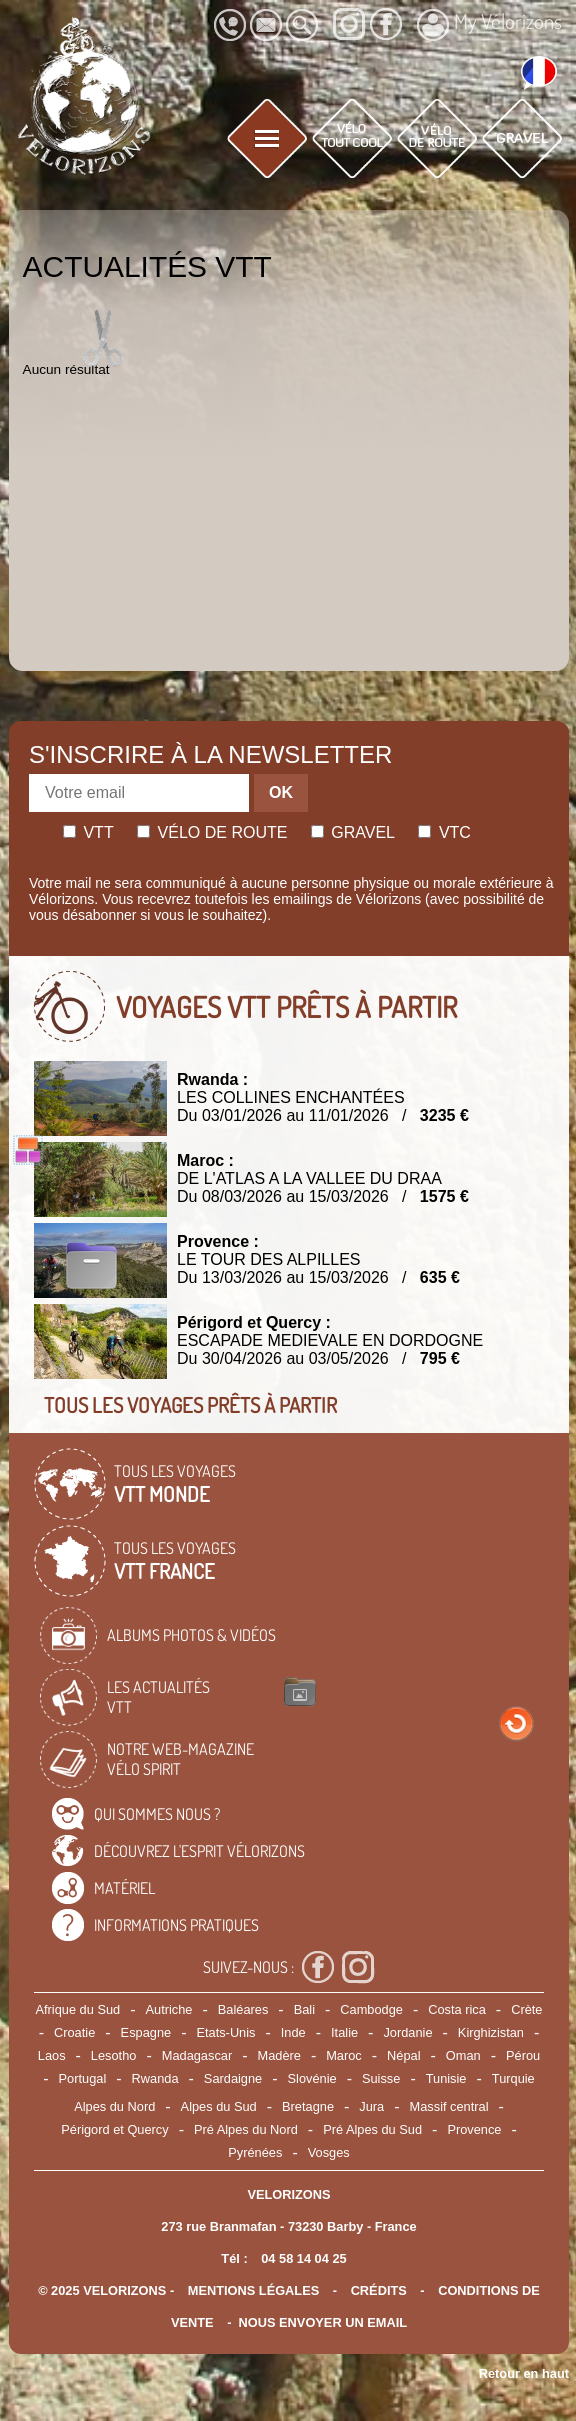  Describe the element at coordinates (28, 1150) in the screenshot. I see `select all items in the current view` at that location.